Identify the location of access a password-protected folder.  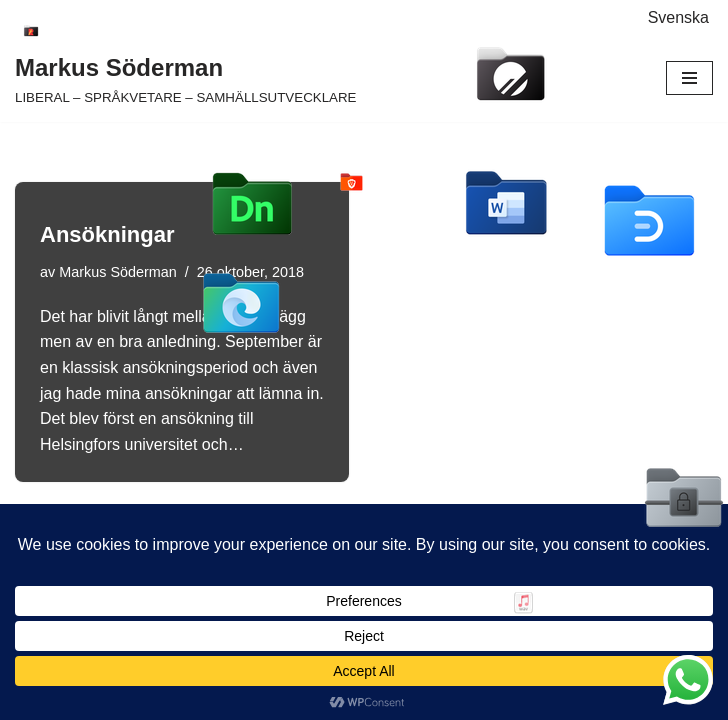
(683, 499).